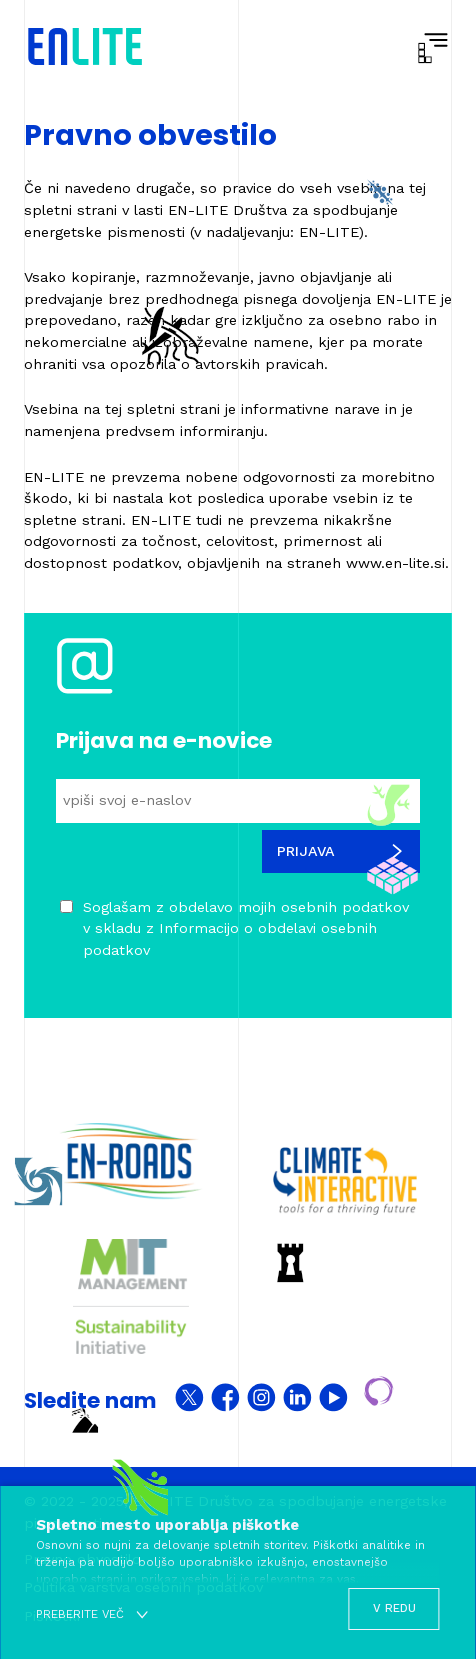 This screenshot has height=1659, width=476. Describe the element at coordinates (425, 53) in the screenshot. I see `indicates an L-shaped tetromino piece in a puzzle game` at that location.